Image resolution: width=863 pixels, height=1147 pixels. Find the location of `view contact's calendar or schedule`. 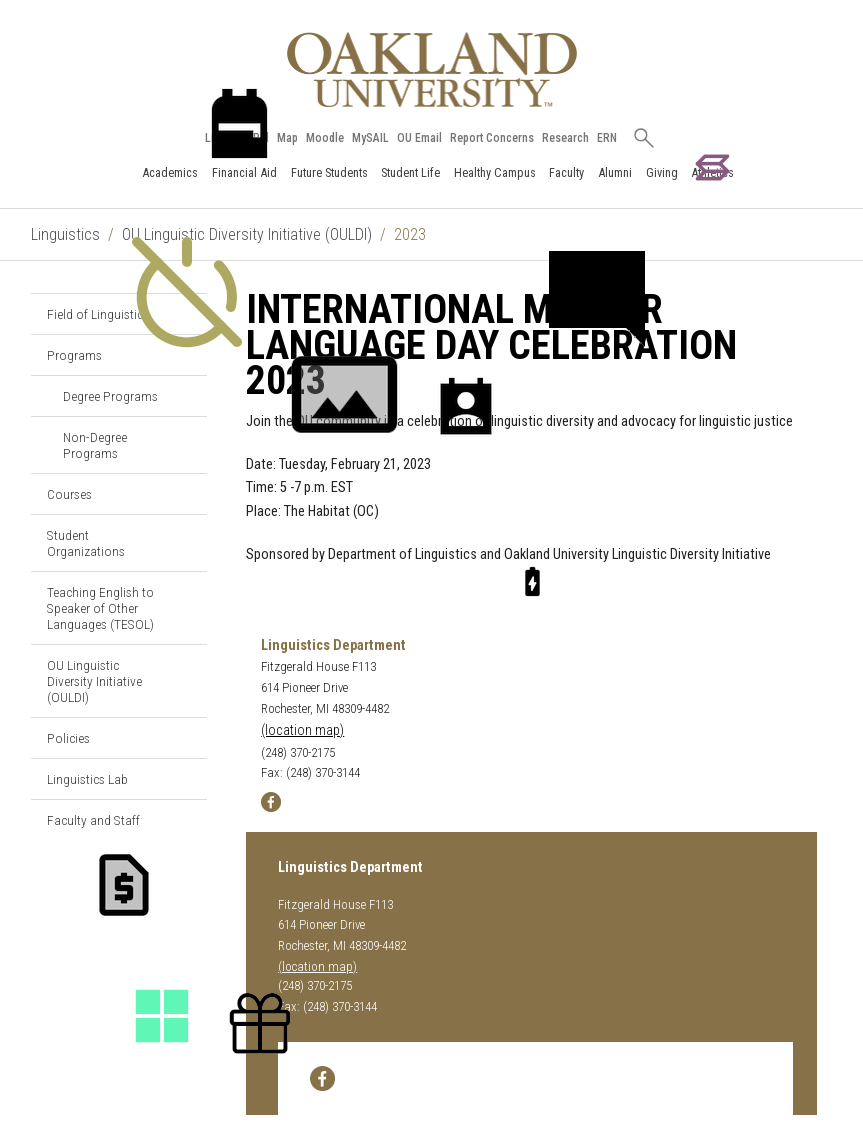

view contact's calendar or schedule is located at coordinates (466, 409).